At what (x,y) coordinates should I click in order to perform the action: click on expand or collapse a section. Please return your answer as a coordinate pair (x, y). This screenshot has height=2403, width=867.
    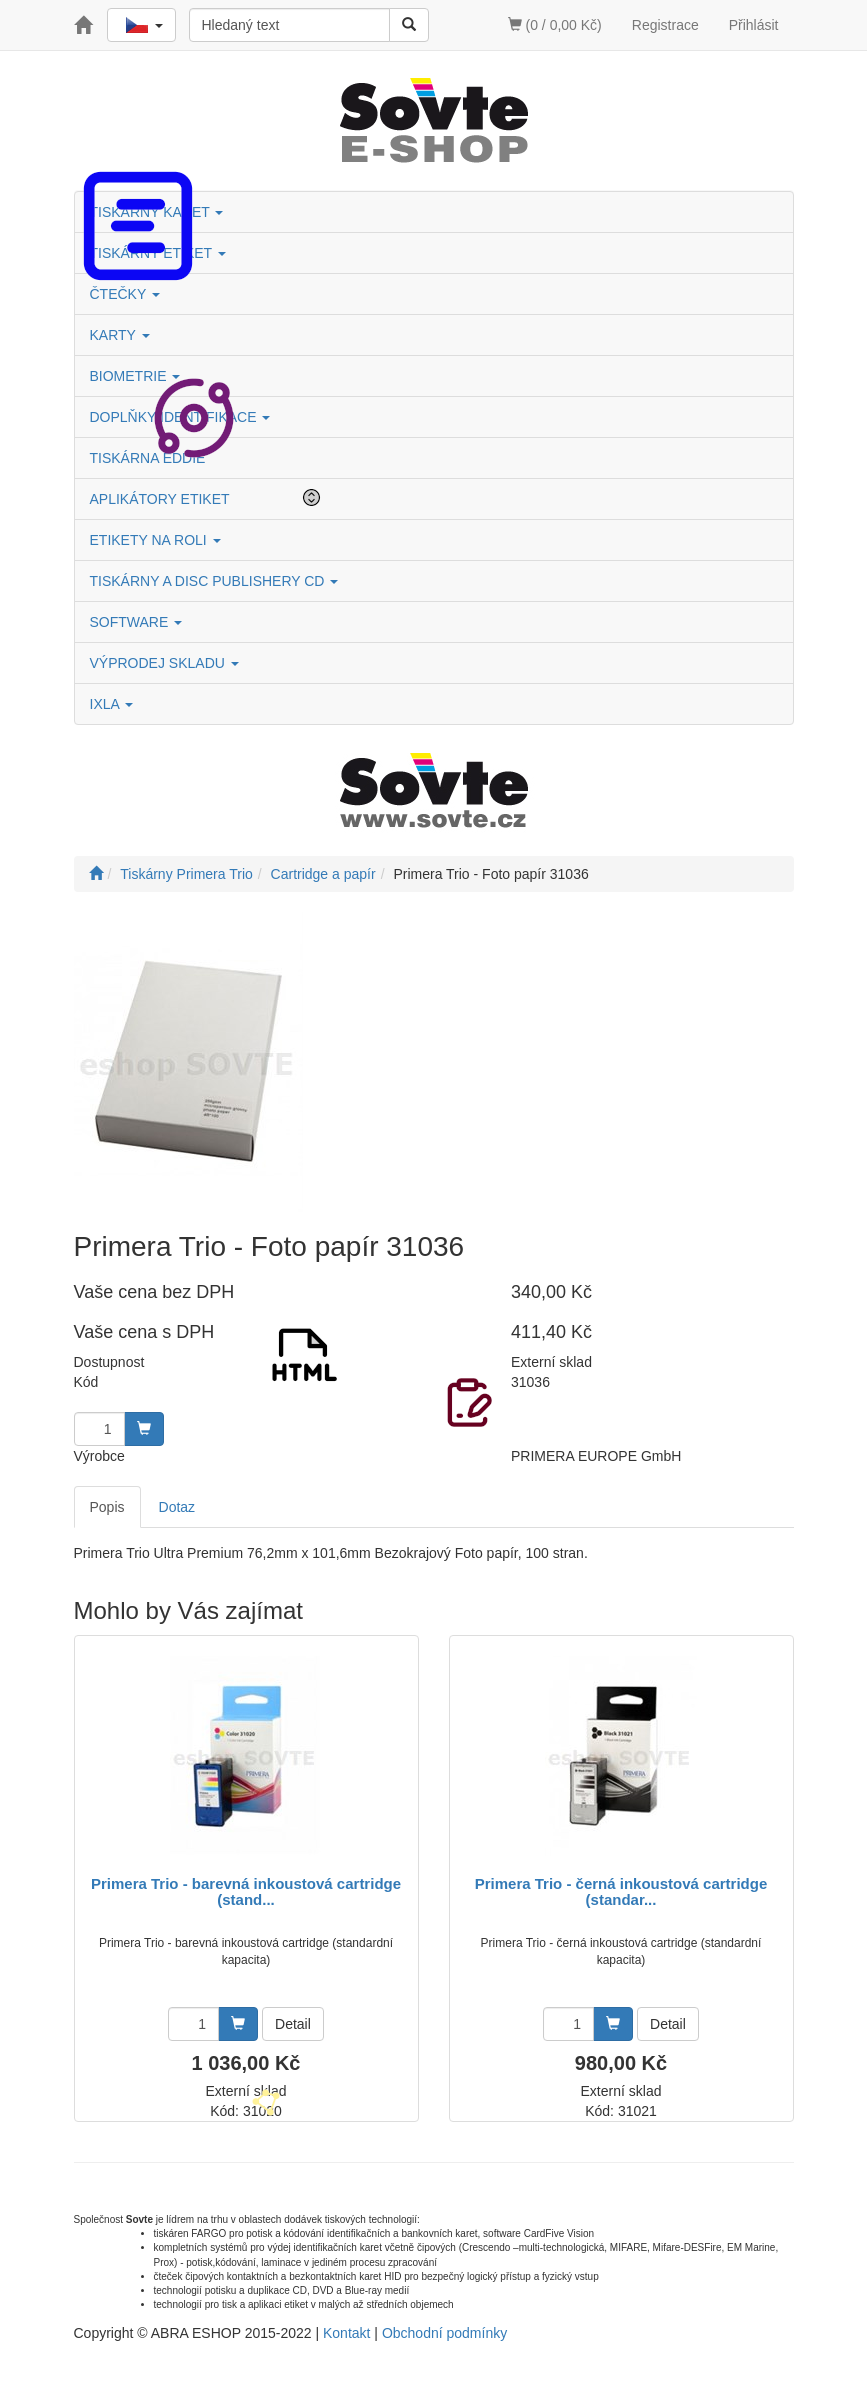
    Looking at the image, I should click on (311, 497).